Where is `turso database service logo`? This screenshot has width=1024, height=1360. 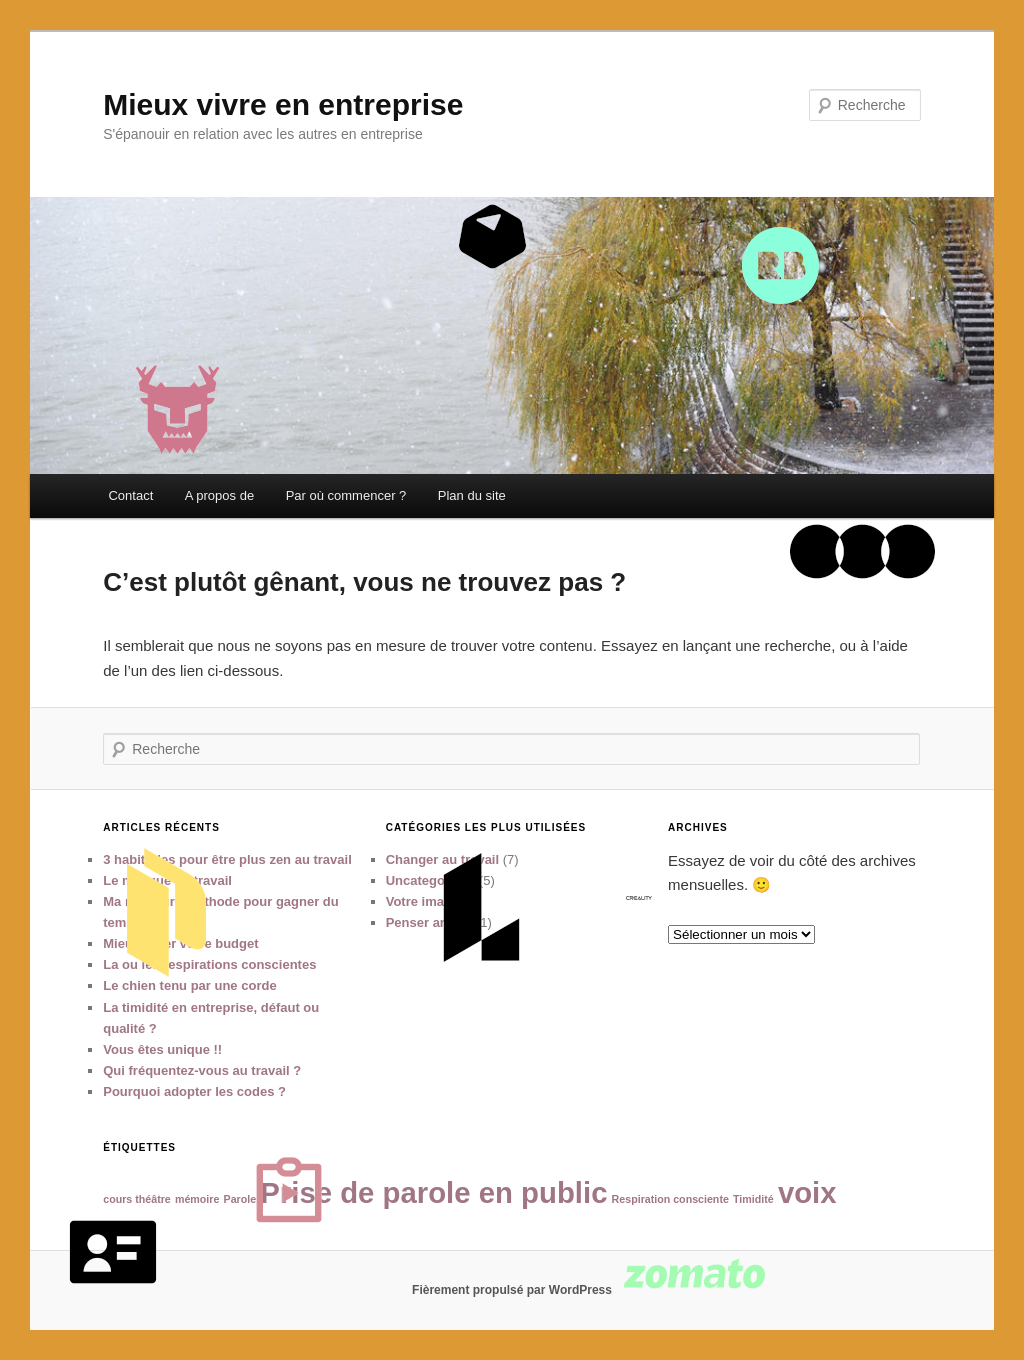
turso database service logo is located at coordinates (177, 409).